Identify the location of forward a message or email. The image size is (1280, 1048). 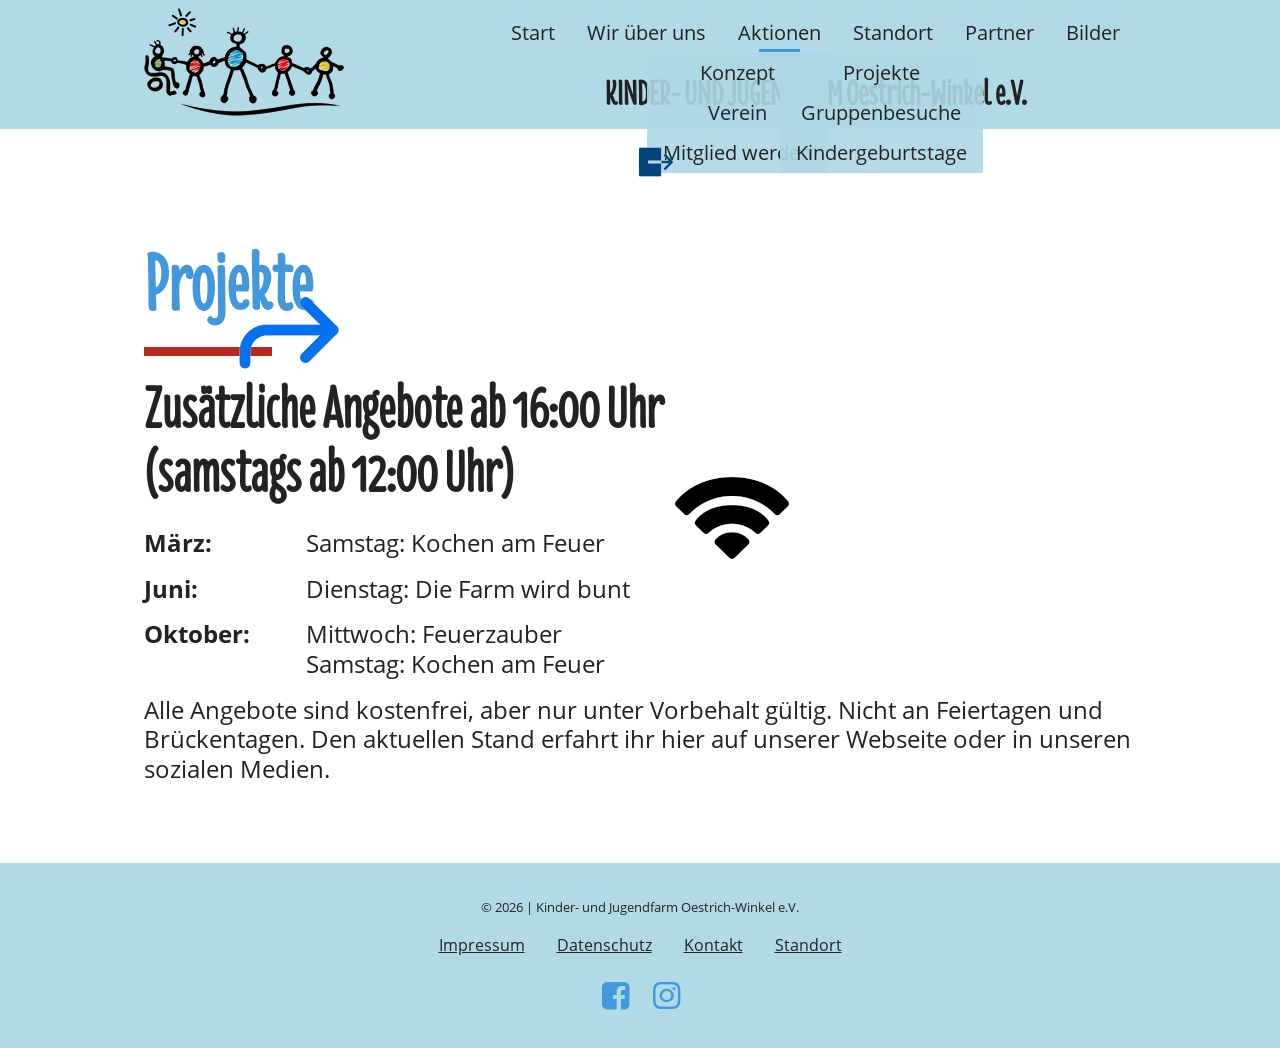
(289, 330).